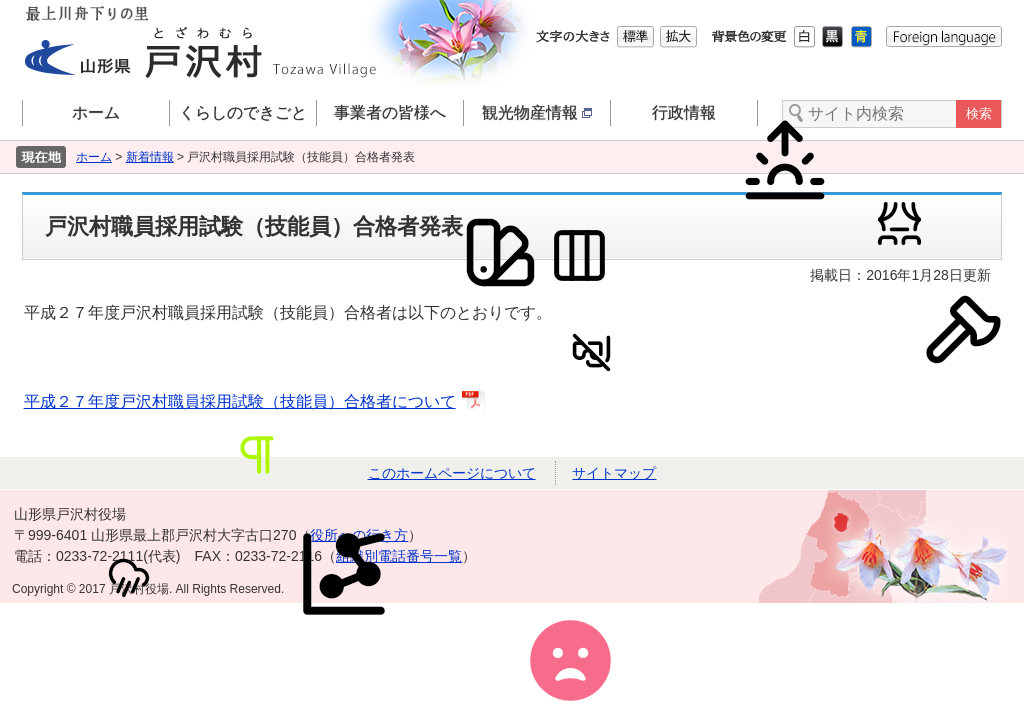  I want to click on browse color palette or theme options, so click(500, 252).